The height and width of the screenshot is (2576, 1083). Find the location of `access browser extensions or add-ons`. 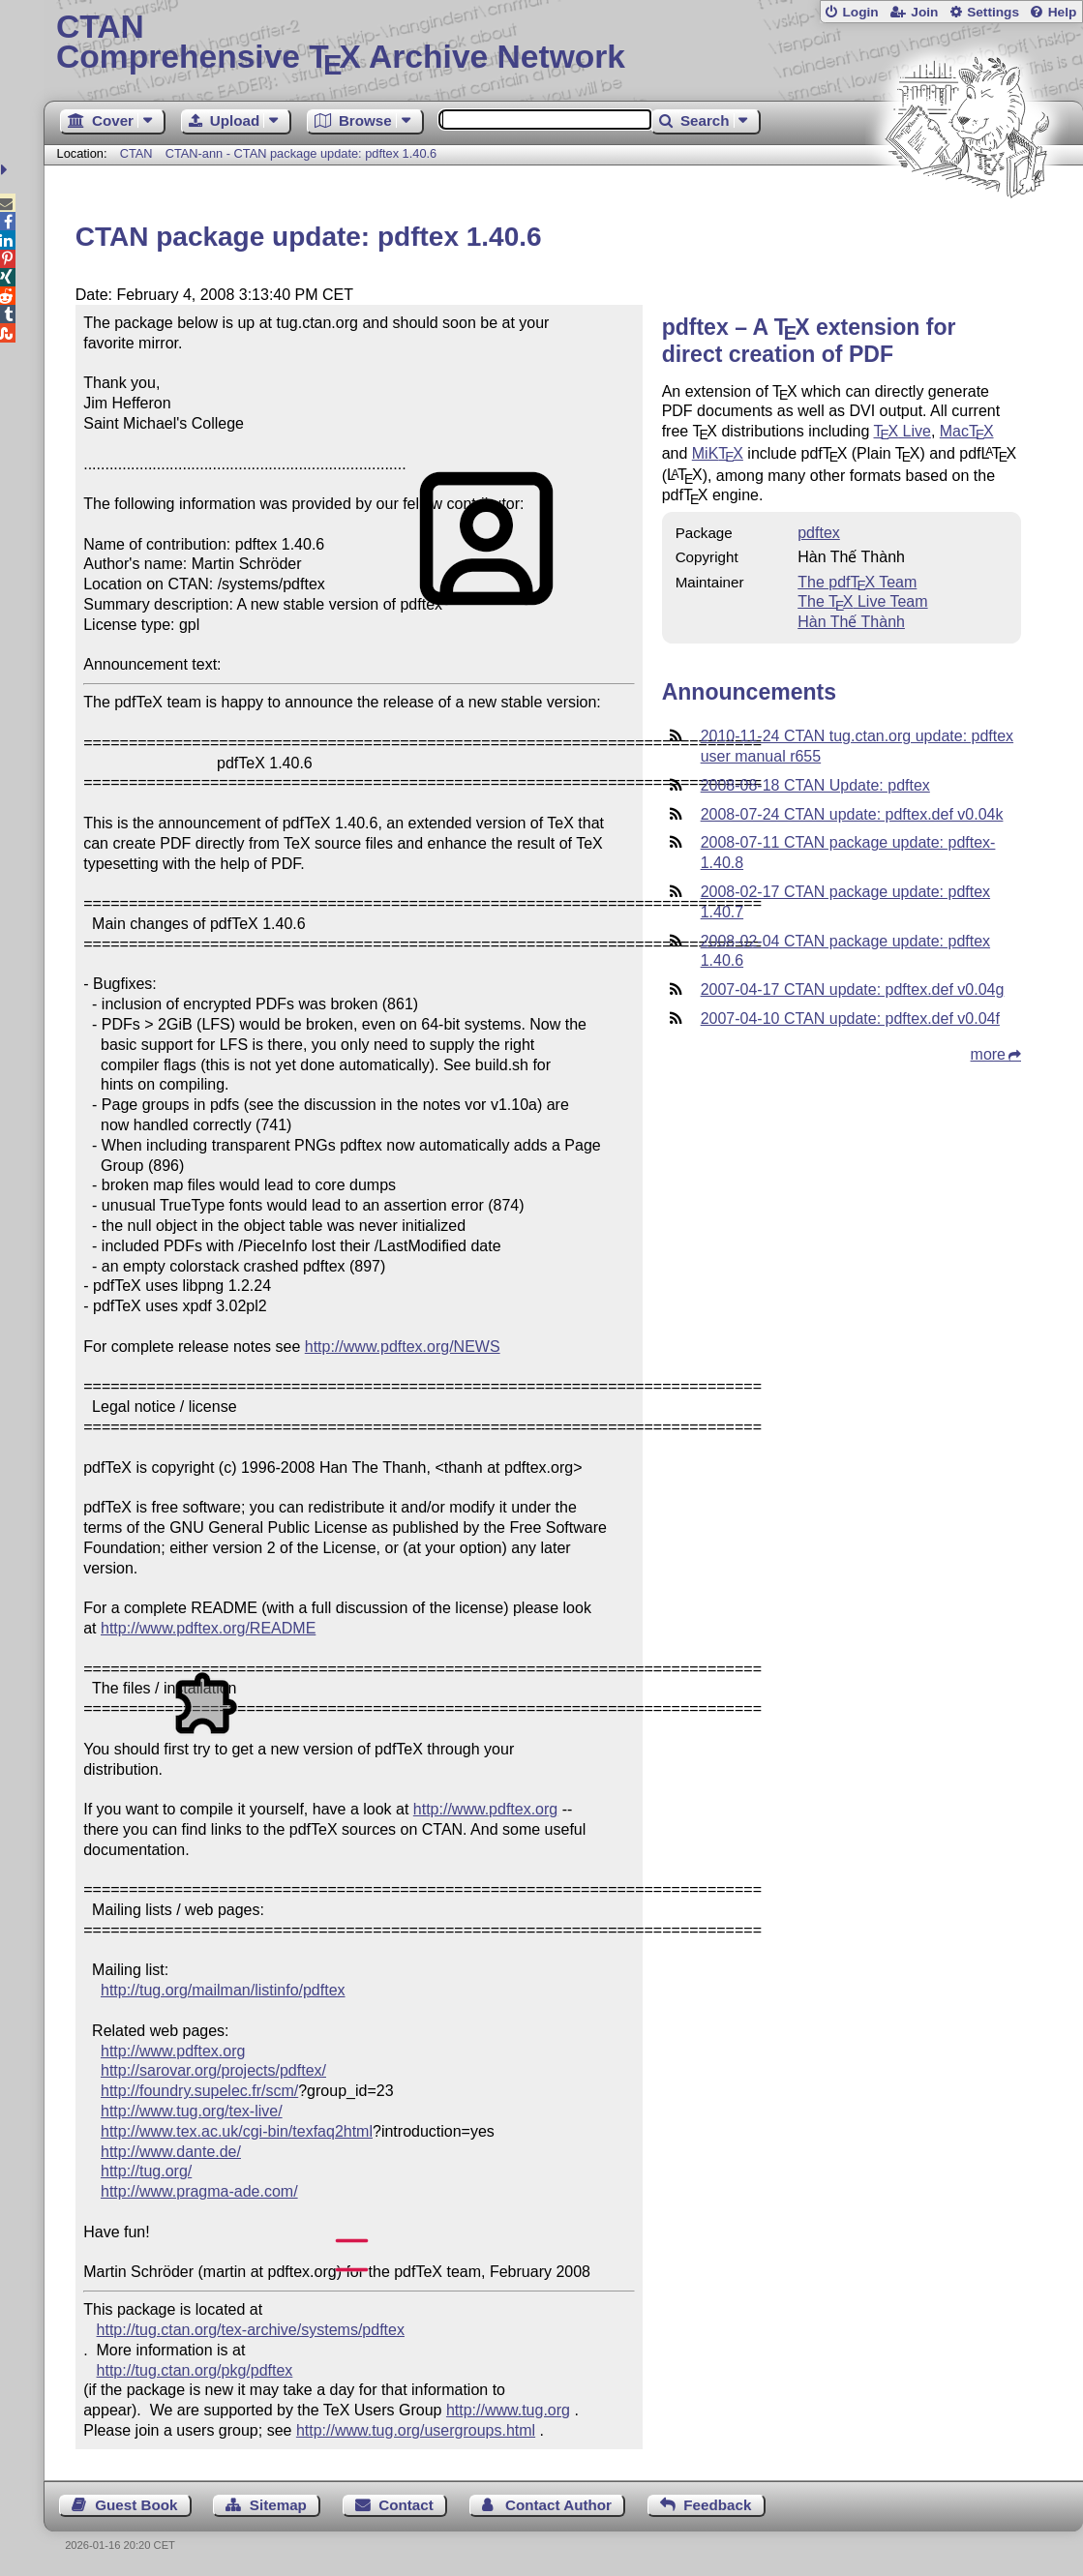

access browser extensions or add-ons is located at coordinates (207, 1702).